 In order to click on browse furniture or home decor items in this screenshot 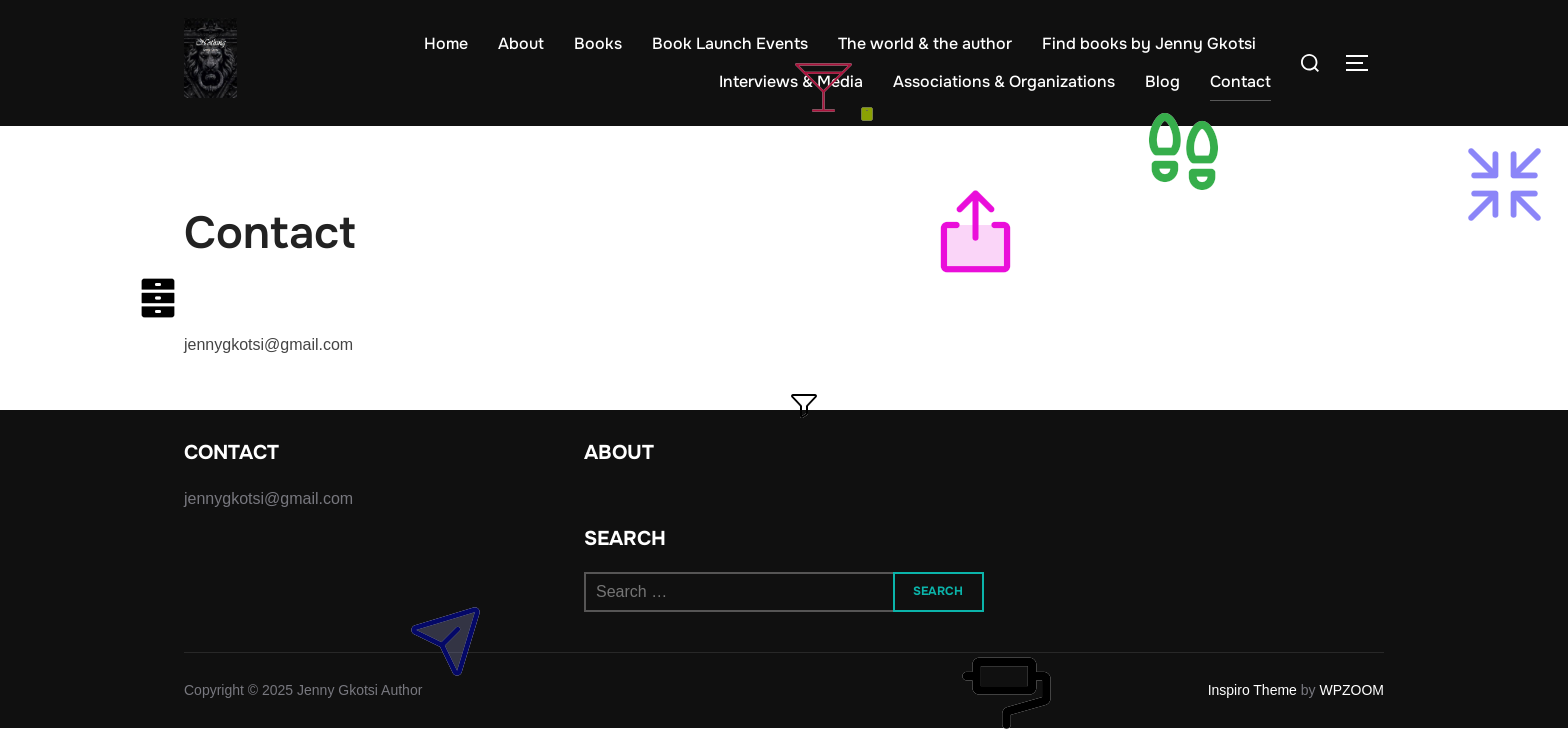, I will do `click(158, 298)`.